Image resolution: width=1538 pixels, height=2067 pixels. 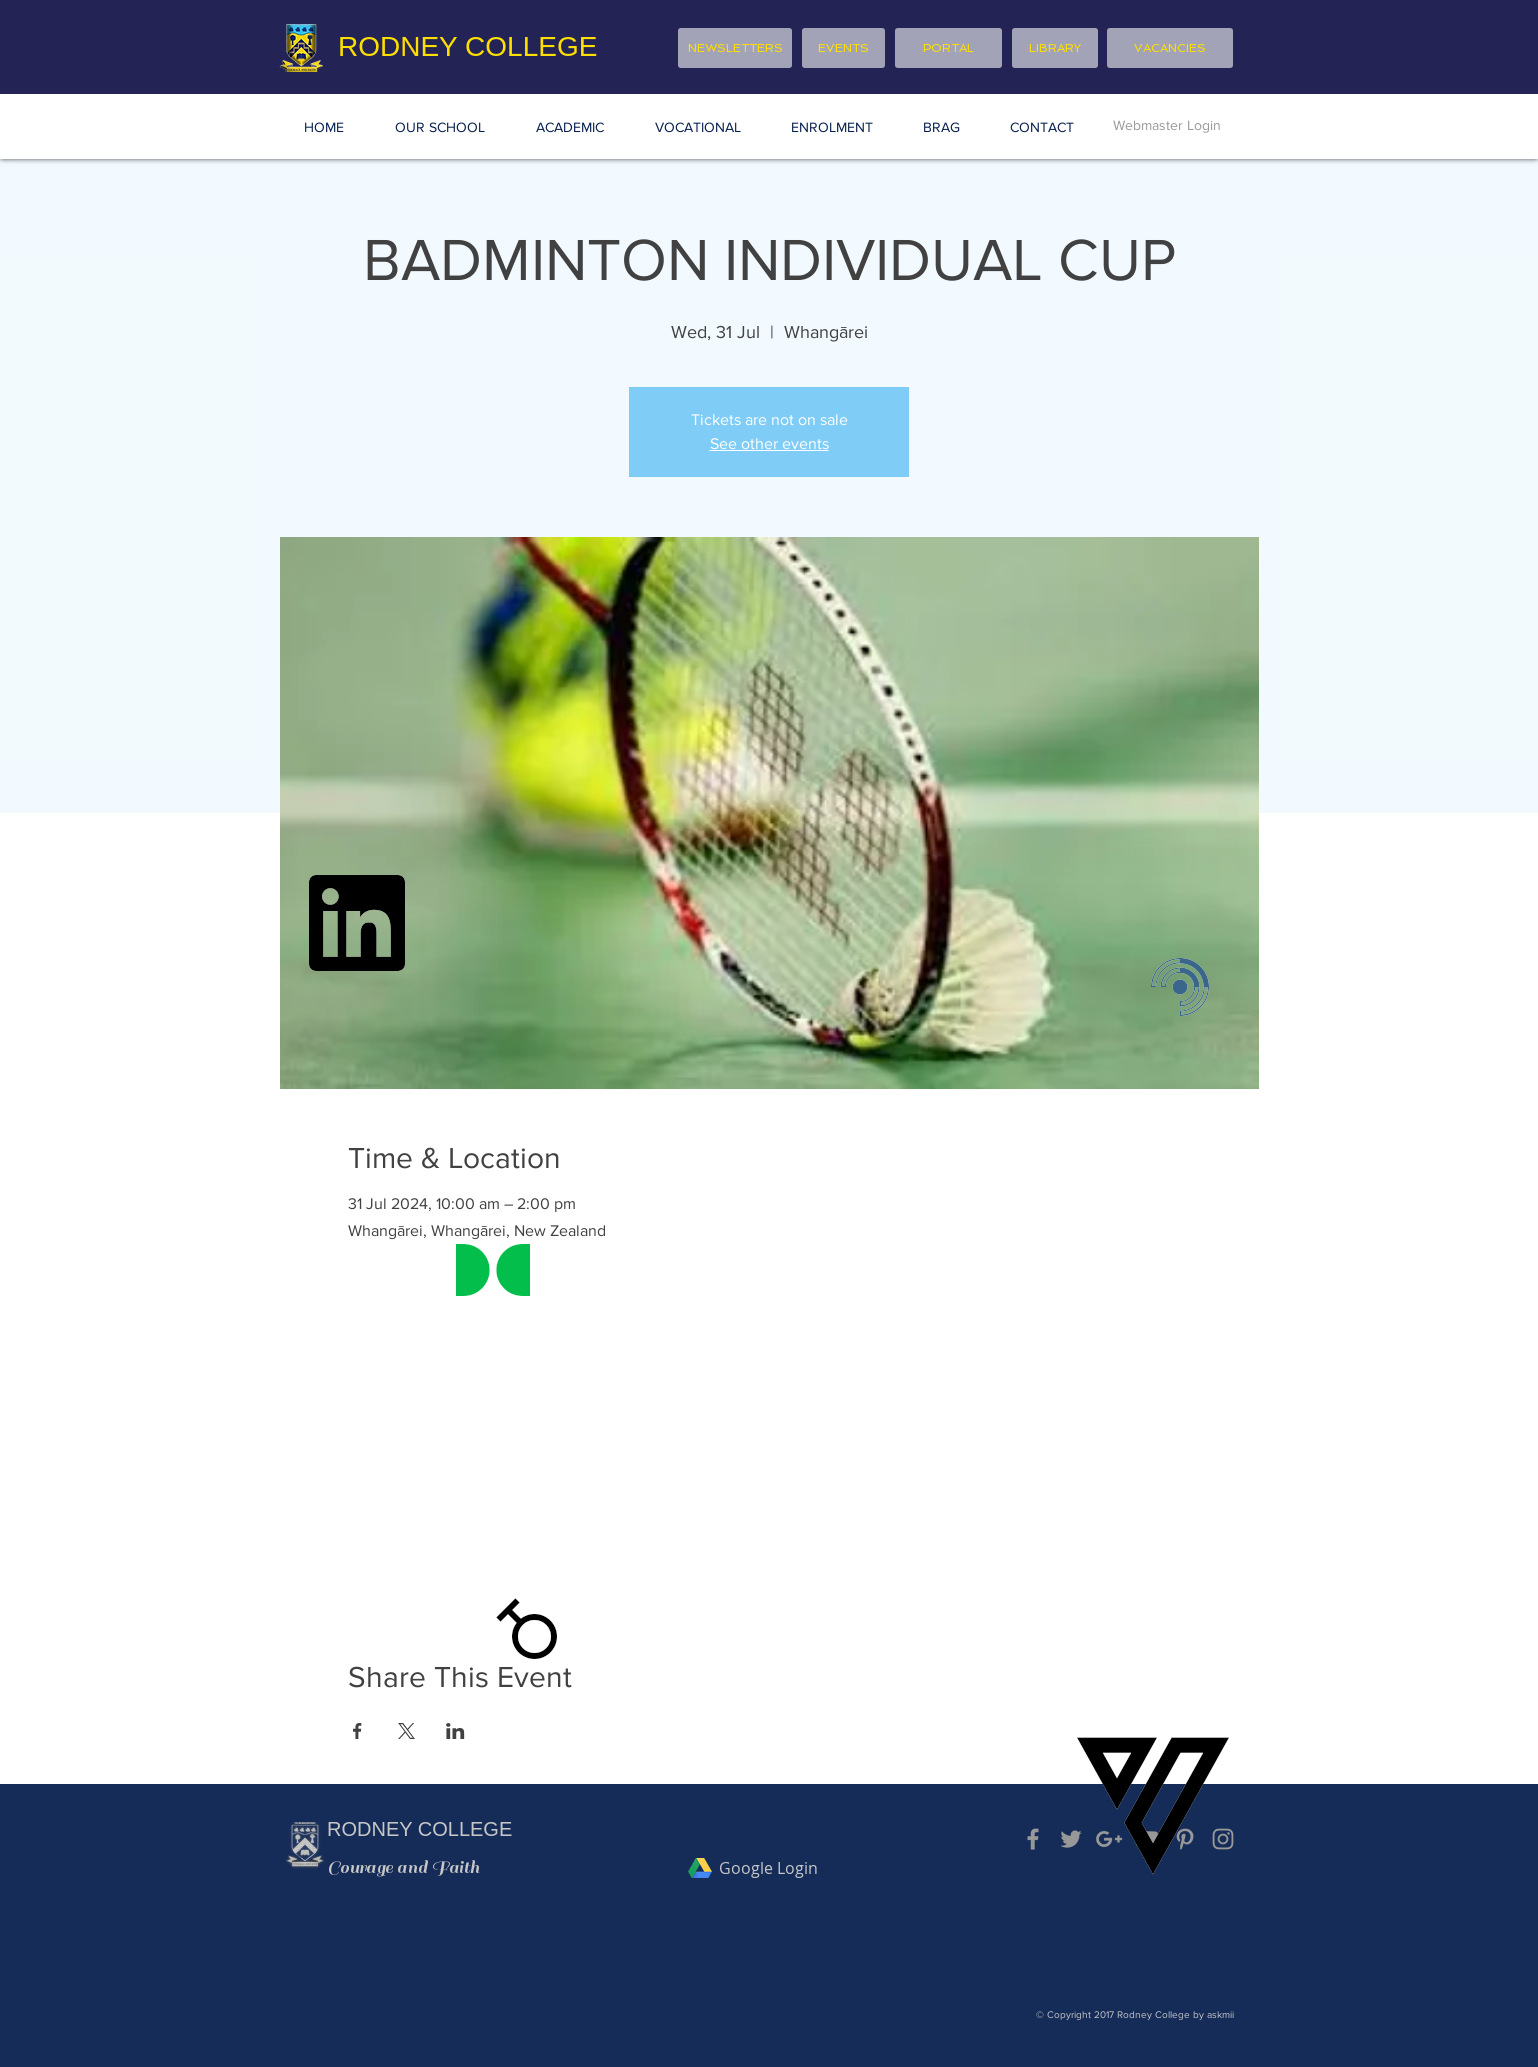 I want to click on indicates dolby audio or surround sound support, so click(x=493, y=1270).